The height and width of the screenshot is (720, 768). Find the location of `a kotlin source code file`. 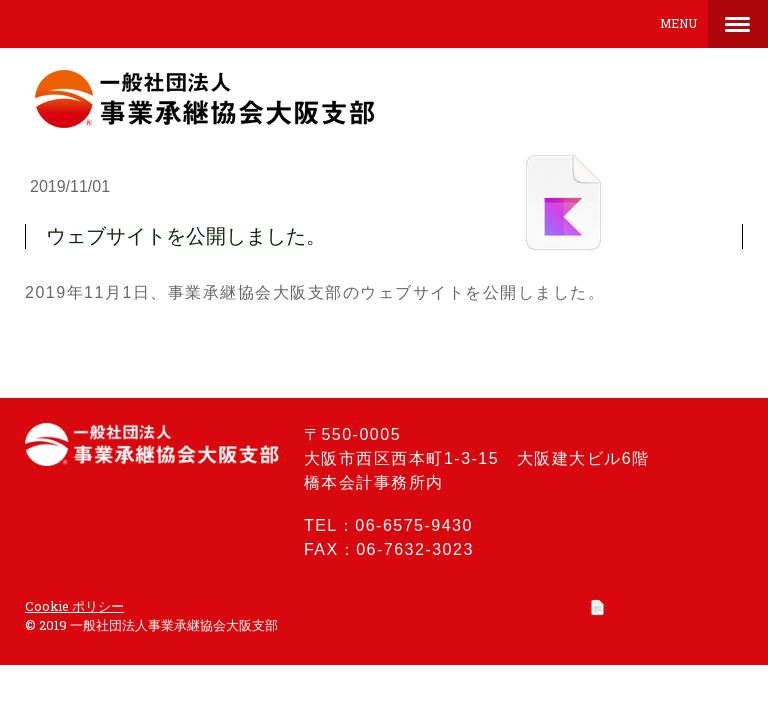

a kotlin source code file is located at coordinates (563, 202).